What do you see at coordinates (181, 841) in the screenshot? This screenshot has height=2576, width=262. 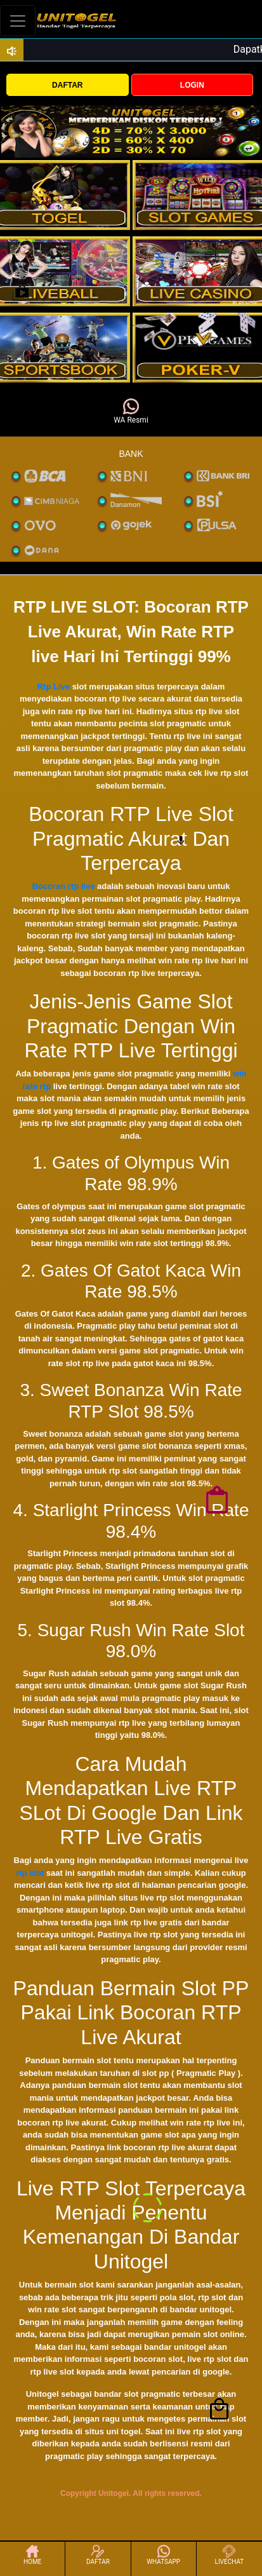 I see `tap to start voice recording` at bounding box center [181, 841].